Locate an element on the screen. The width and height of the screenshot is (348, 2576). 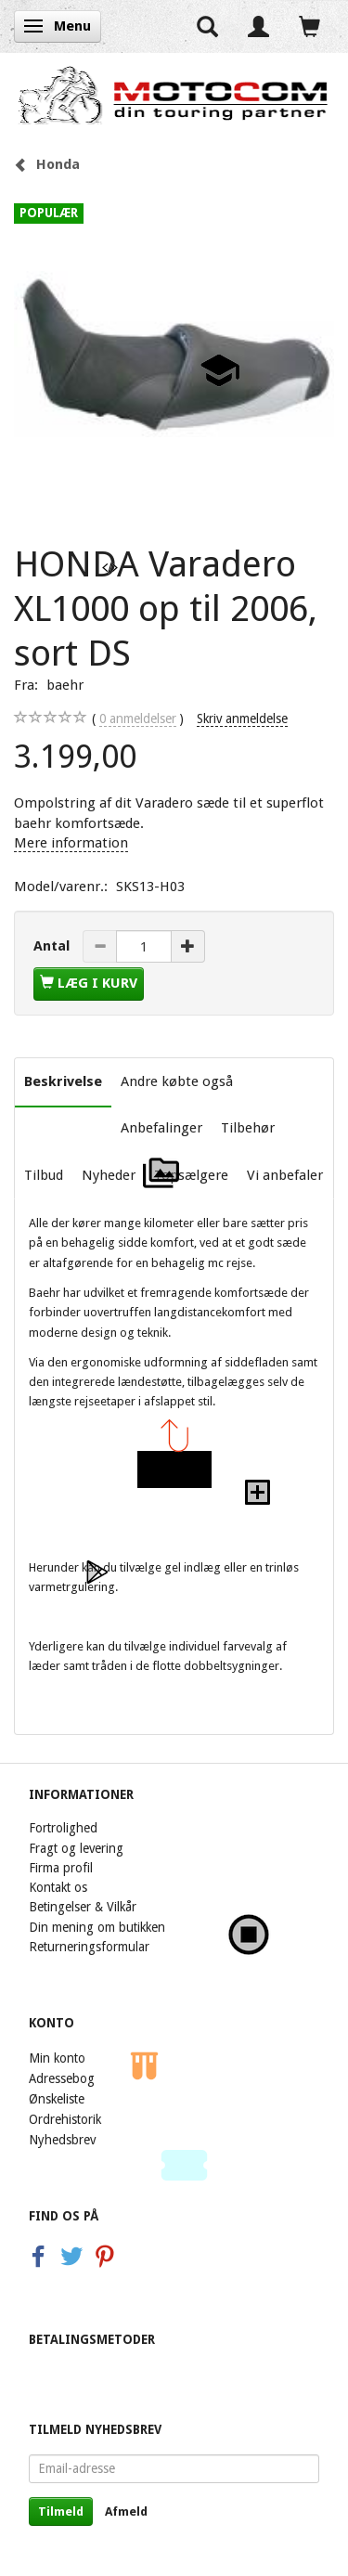
stop media playback is located at coordinates (249, 1935).